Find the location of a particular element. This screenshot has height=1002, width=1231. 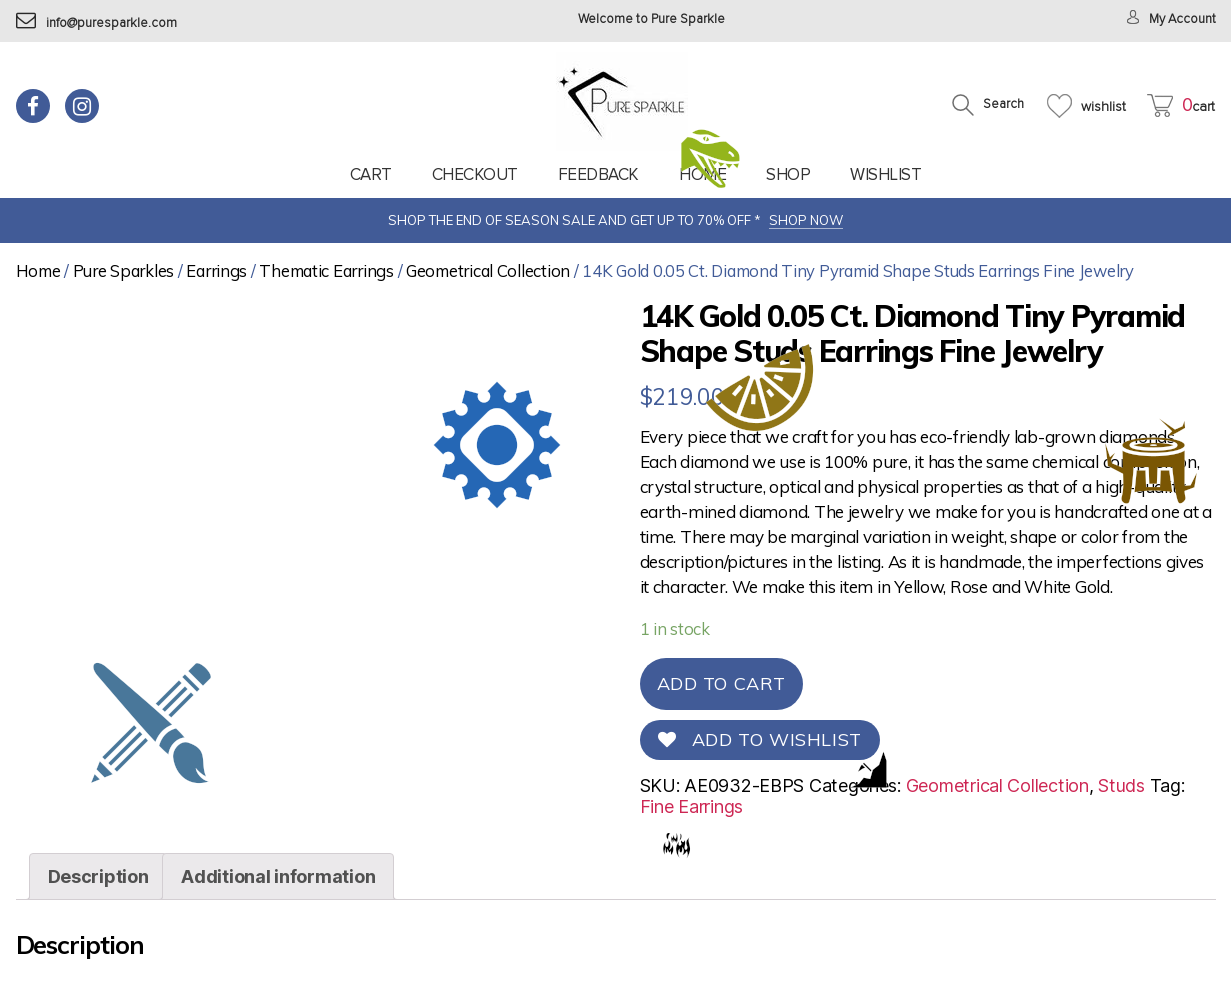

indicates progress toward a goal or milestone is located at coordinates (868, 769).